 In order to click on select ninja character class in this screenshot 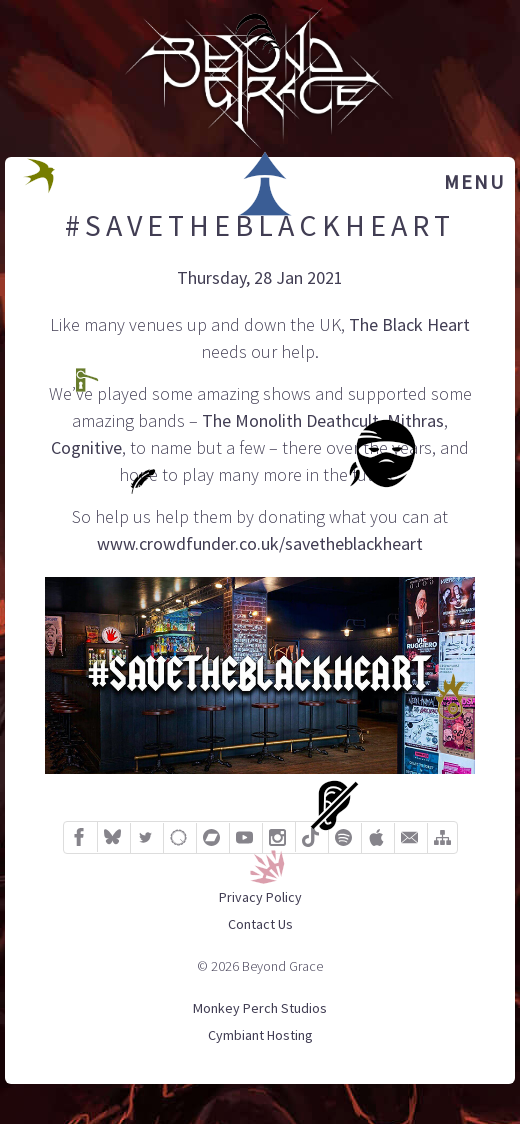, I will do `click(382, 453)`.